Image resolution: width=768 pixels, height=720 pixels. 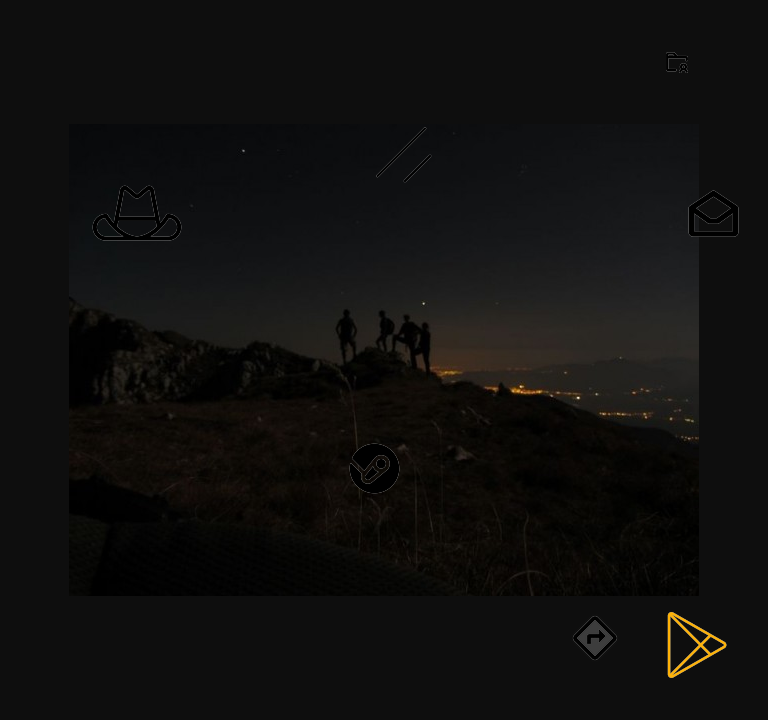 What do you see at coordinates (374, 468) in the screenshot?
I see `open the Steam gaming platform` at bounding box center [374, 468].